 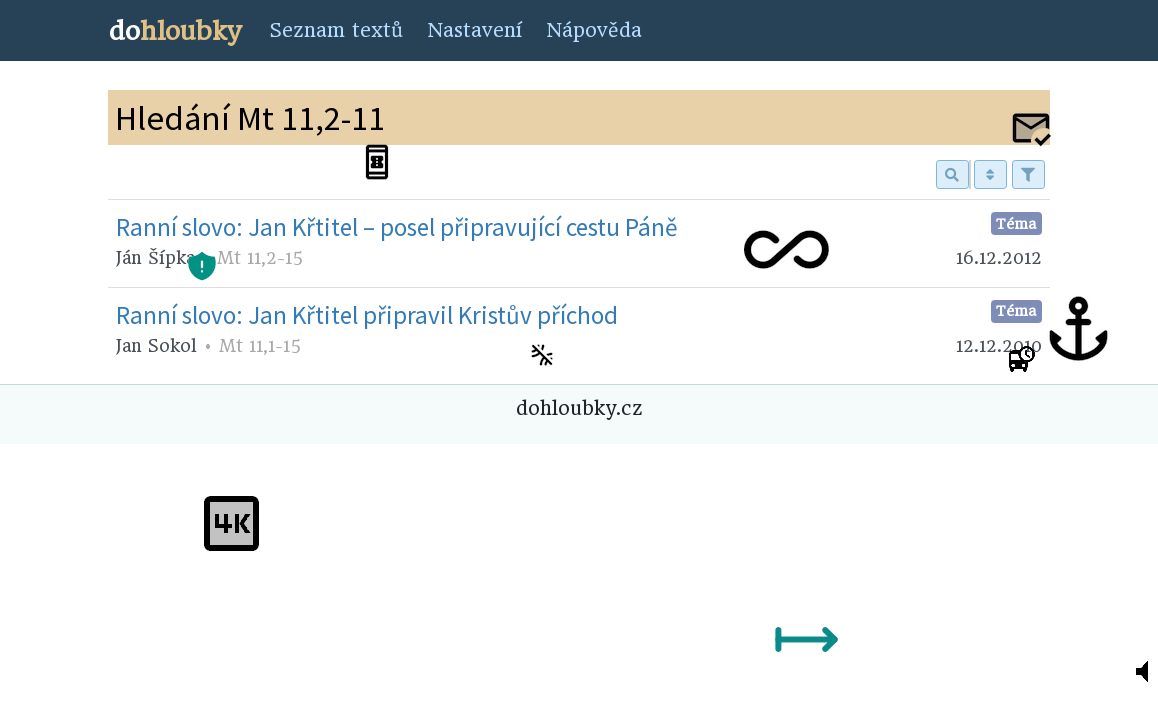 I want to click on view bus departure times, so click(x=1022, y=359).